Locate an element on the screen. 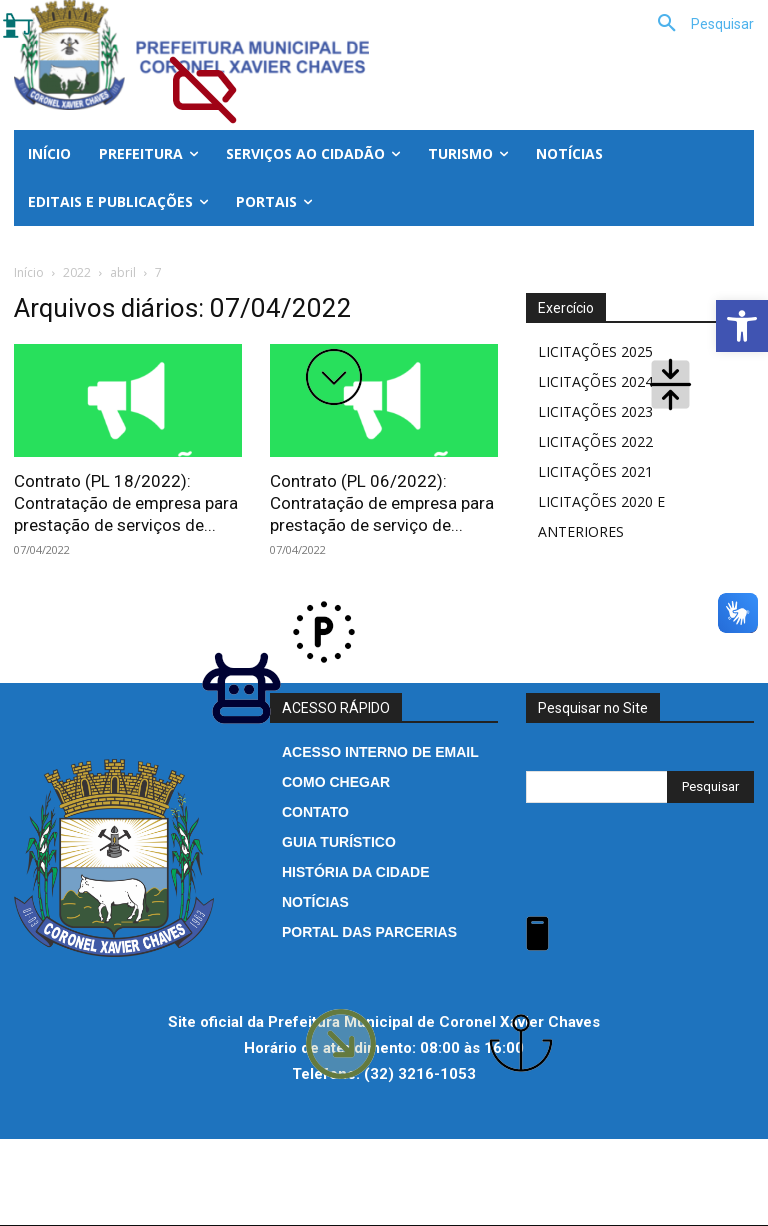 This screenshot has height=1226, width=768. expand to show more content is located at coordinates (334, 377).